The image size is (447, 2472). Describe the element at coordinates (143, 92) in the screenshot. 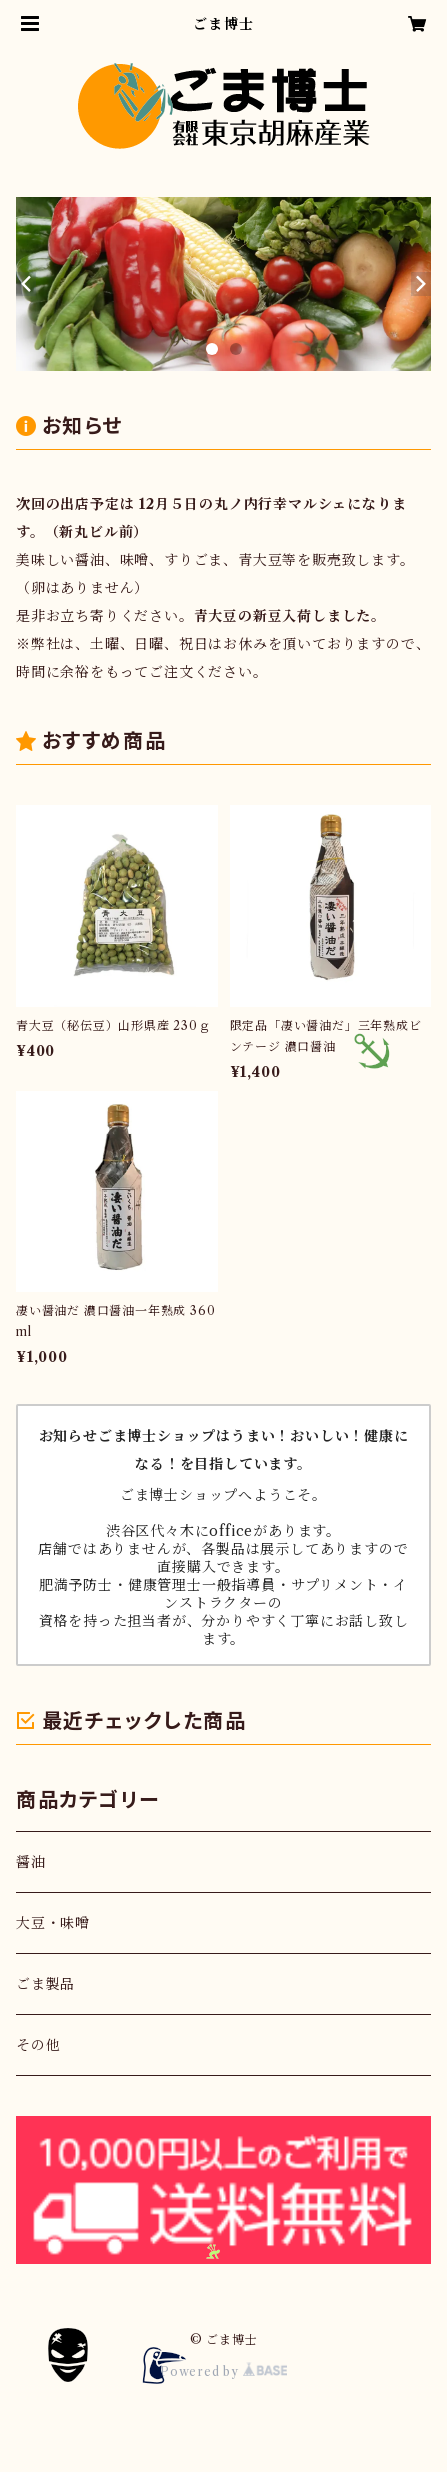

I see `indicates insect or bug-type creature in game` at that location.